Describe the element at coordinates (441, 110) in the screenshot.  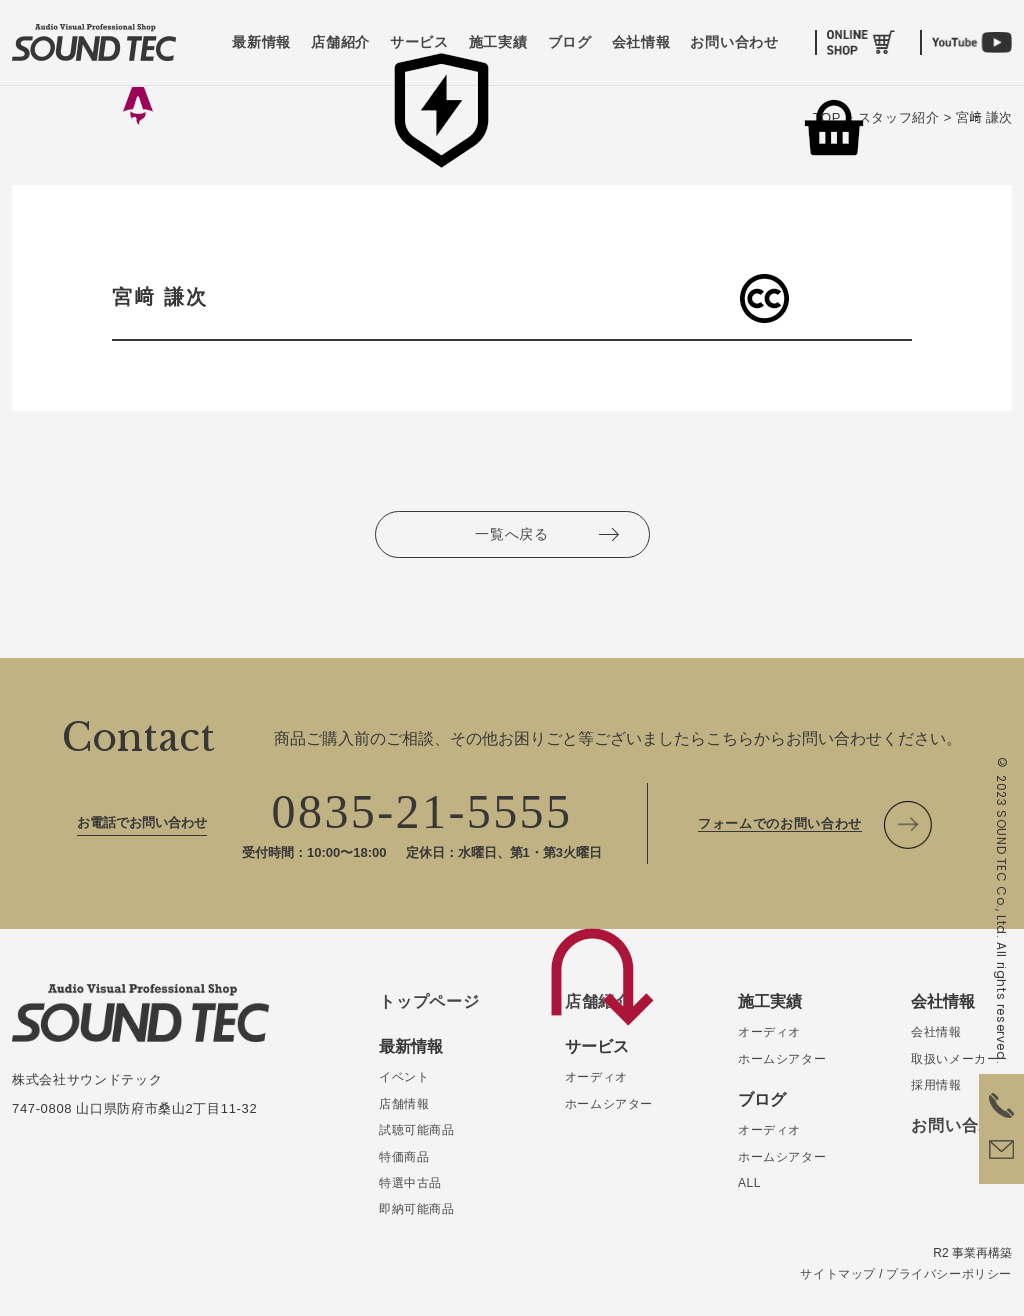
I see `enable fast security scan` at that location.